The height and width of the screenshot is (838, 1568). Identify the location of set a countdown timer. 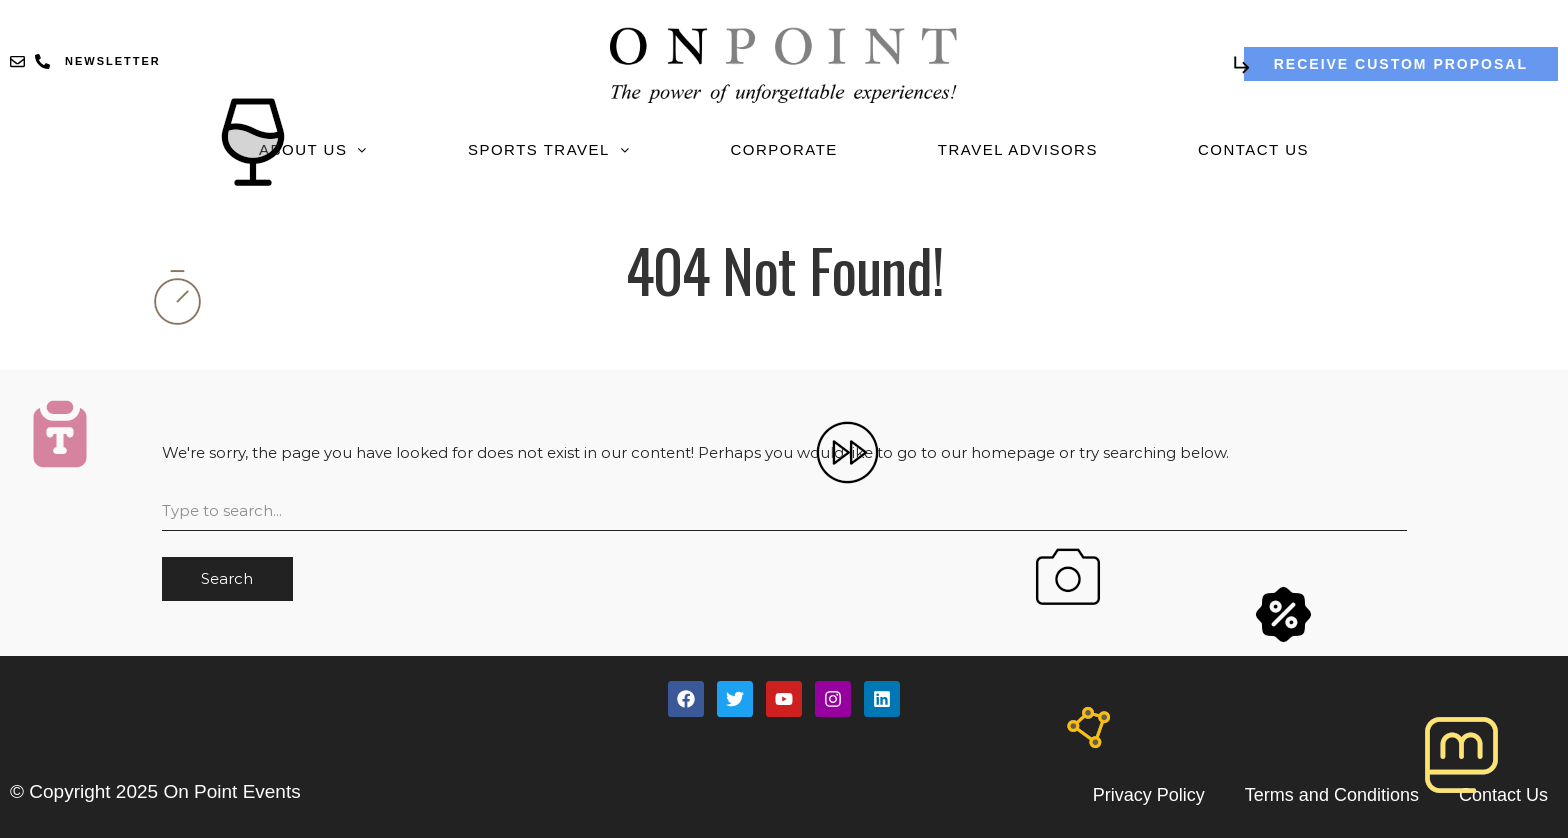
(177, 299).